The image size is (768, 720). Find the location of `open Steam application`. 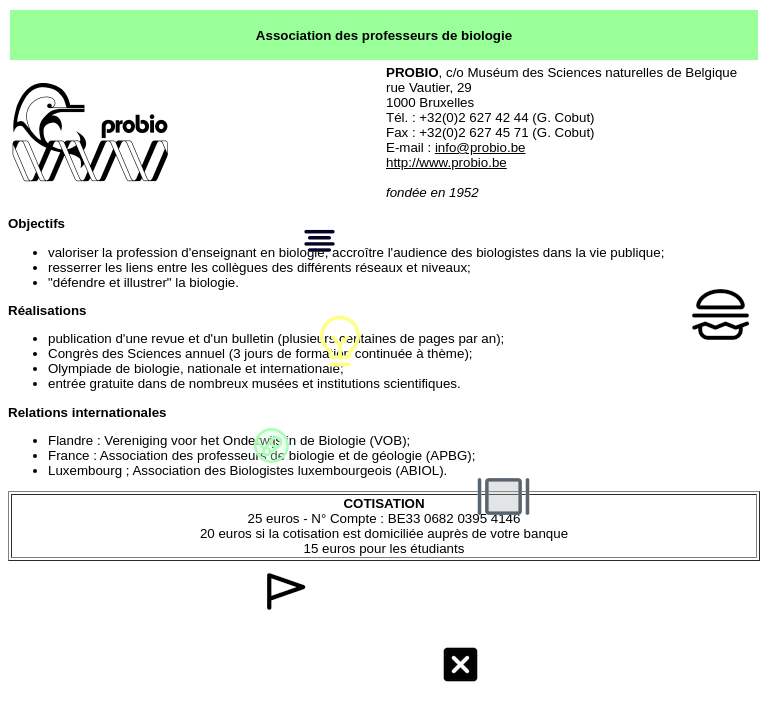

open Steam application is located at coordinates (271, 445).